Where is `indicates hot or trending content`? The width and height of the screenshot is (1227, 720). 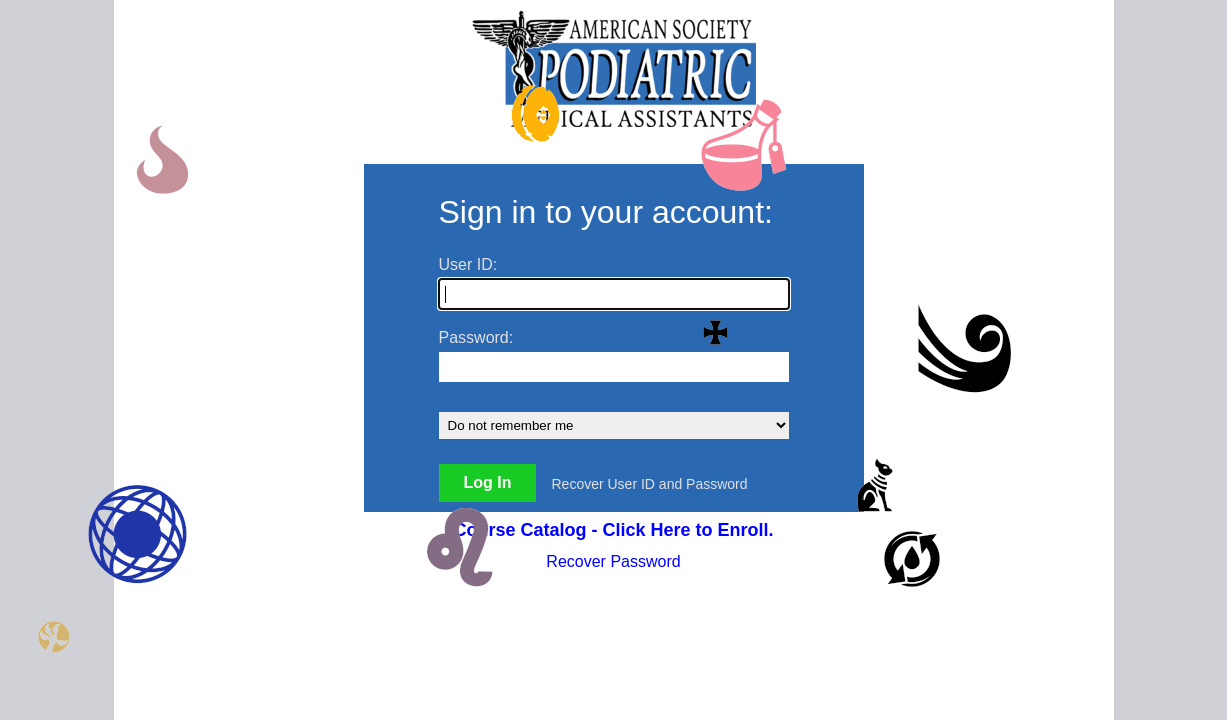
indicates hot or trending content is located at coordinates (162, 159).